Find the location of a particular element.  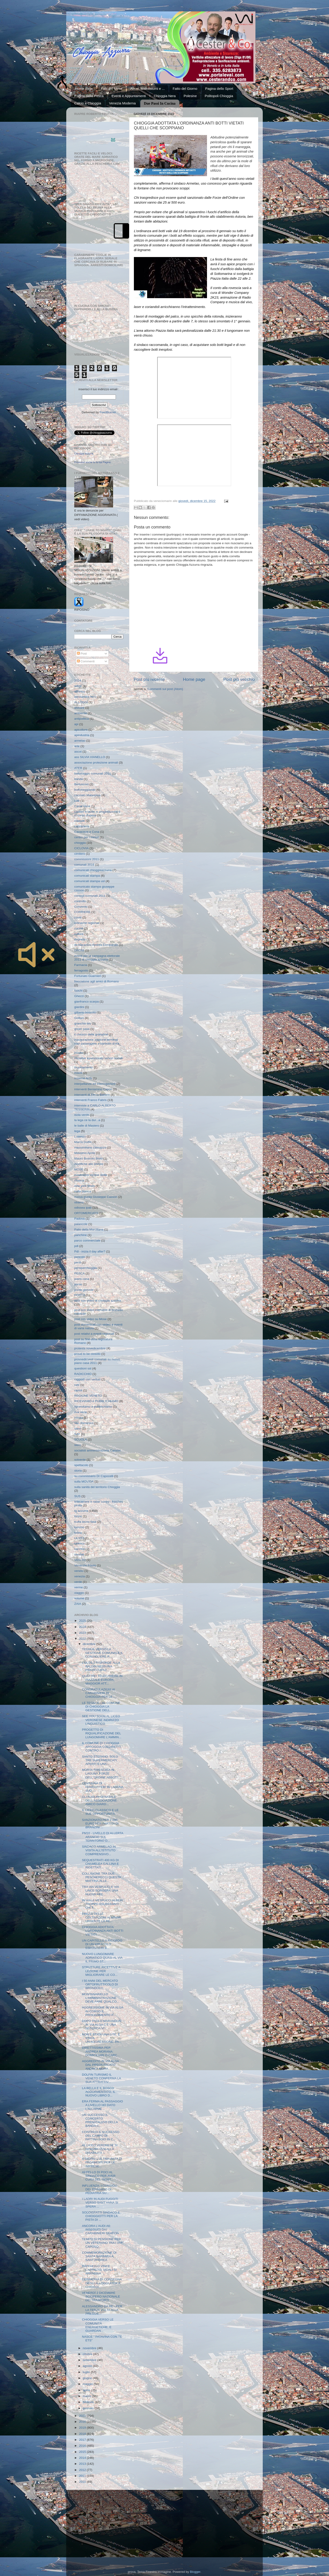

toggle the right sidebar panel is located at coordinates (121, 231).